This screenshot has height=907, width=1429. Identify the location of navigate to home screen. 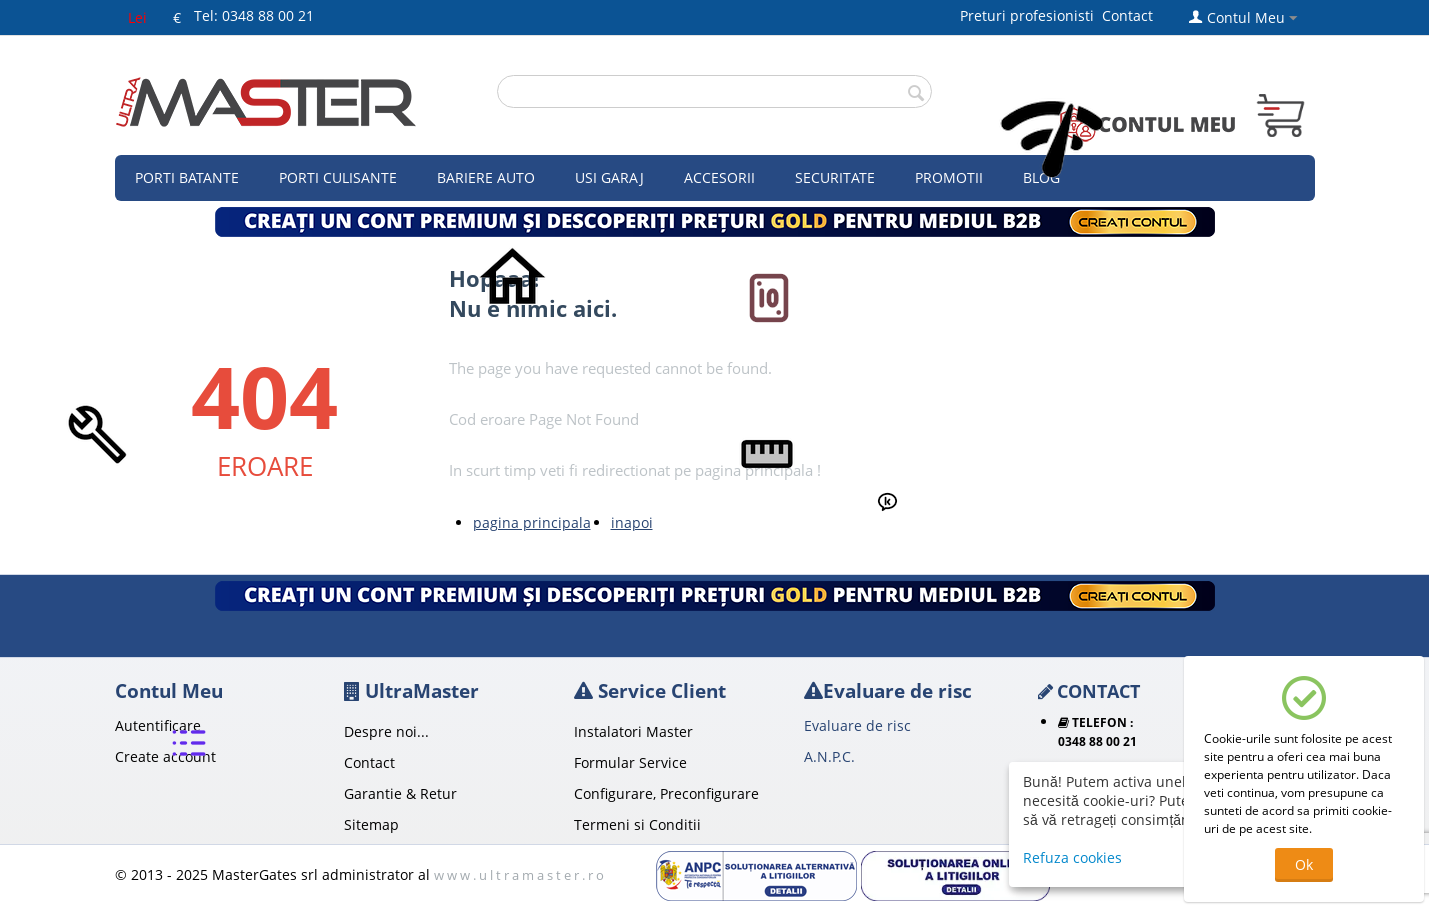
(512, 277).